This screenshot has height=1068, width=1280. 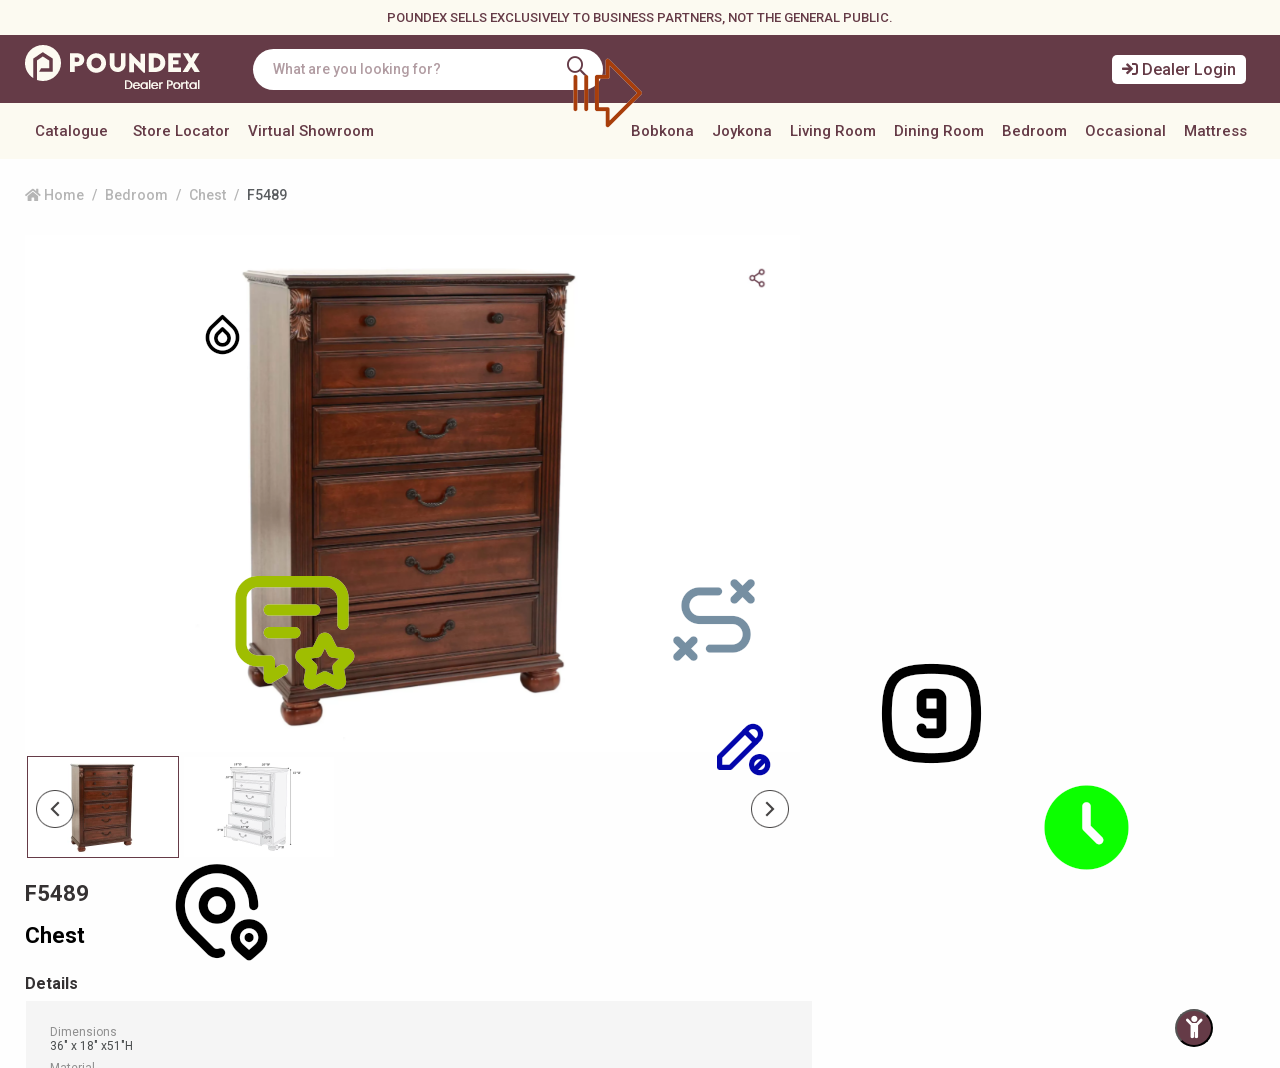 What do you see at coordinates (1086, 827) in the screenshot?
I see `view time or clock settings` at bounding box center [1086, 827].